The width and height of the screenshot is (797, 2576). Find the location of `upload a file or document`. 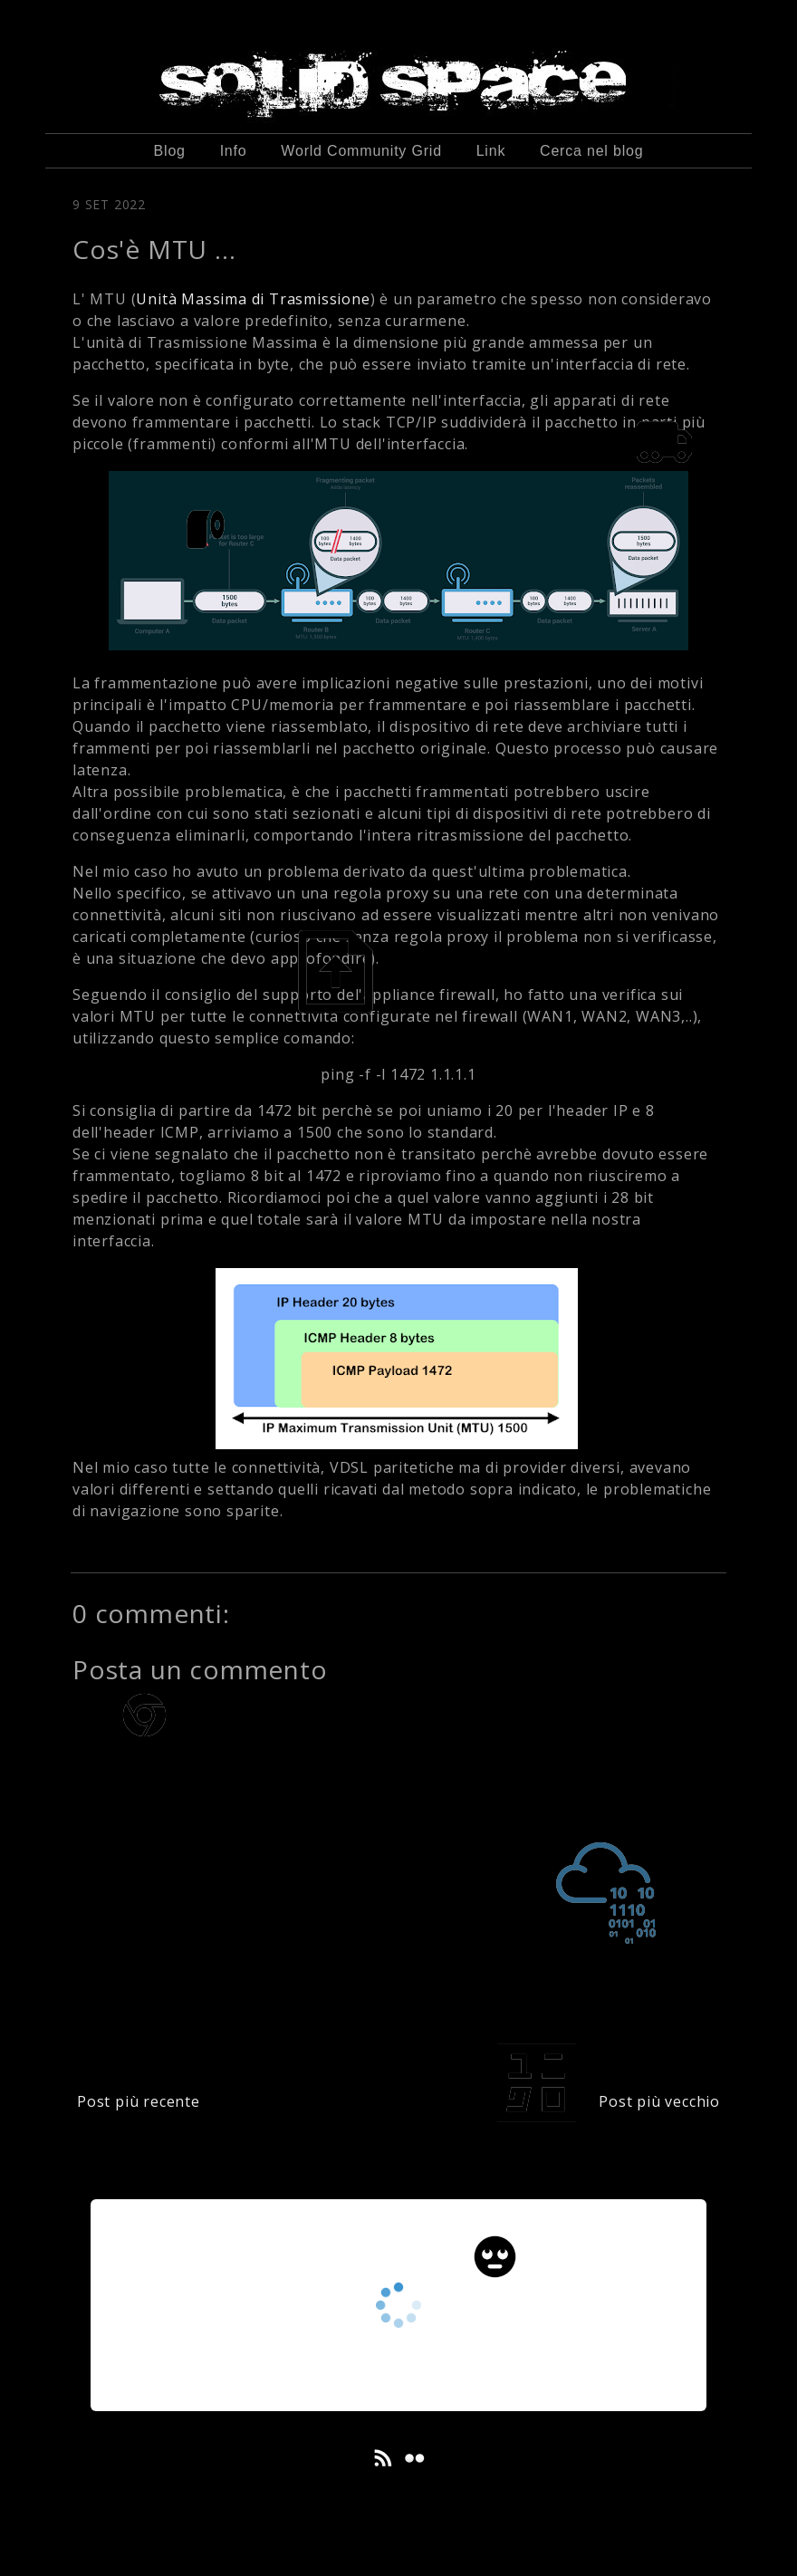

upload a file or document is located at coordinates (335, 971).